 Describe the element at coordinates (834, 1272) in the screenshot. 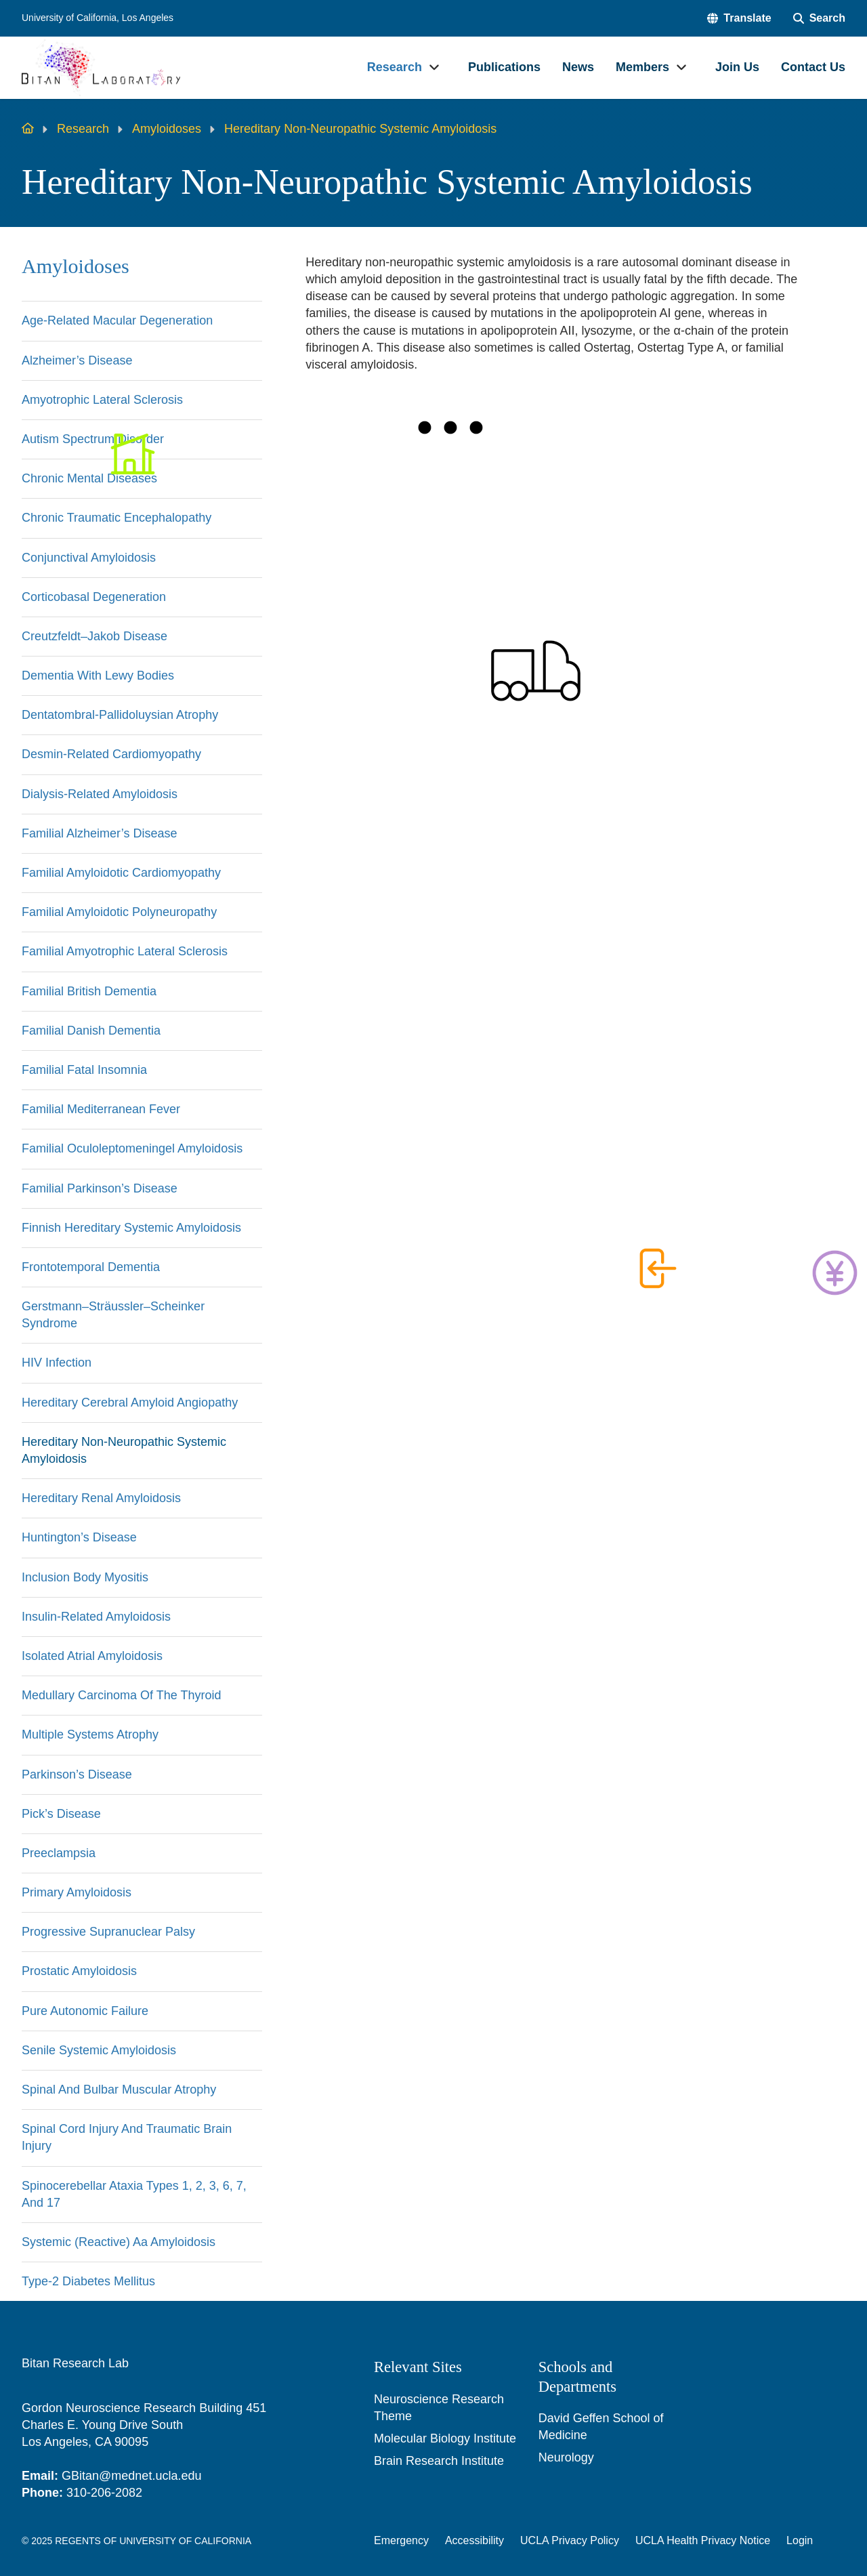

I see `view balance or payment in japanese yen` at that location.